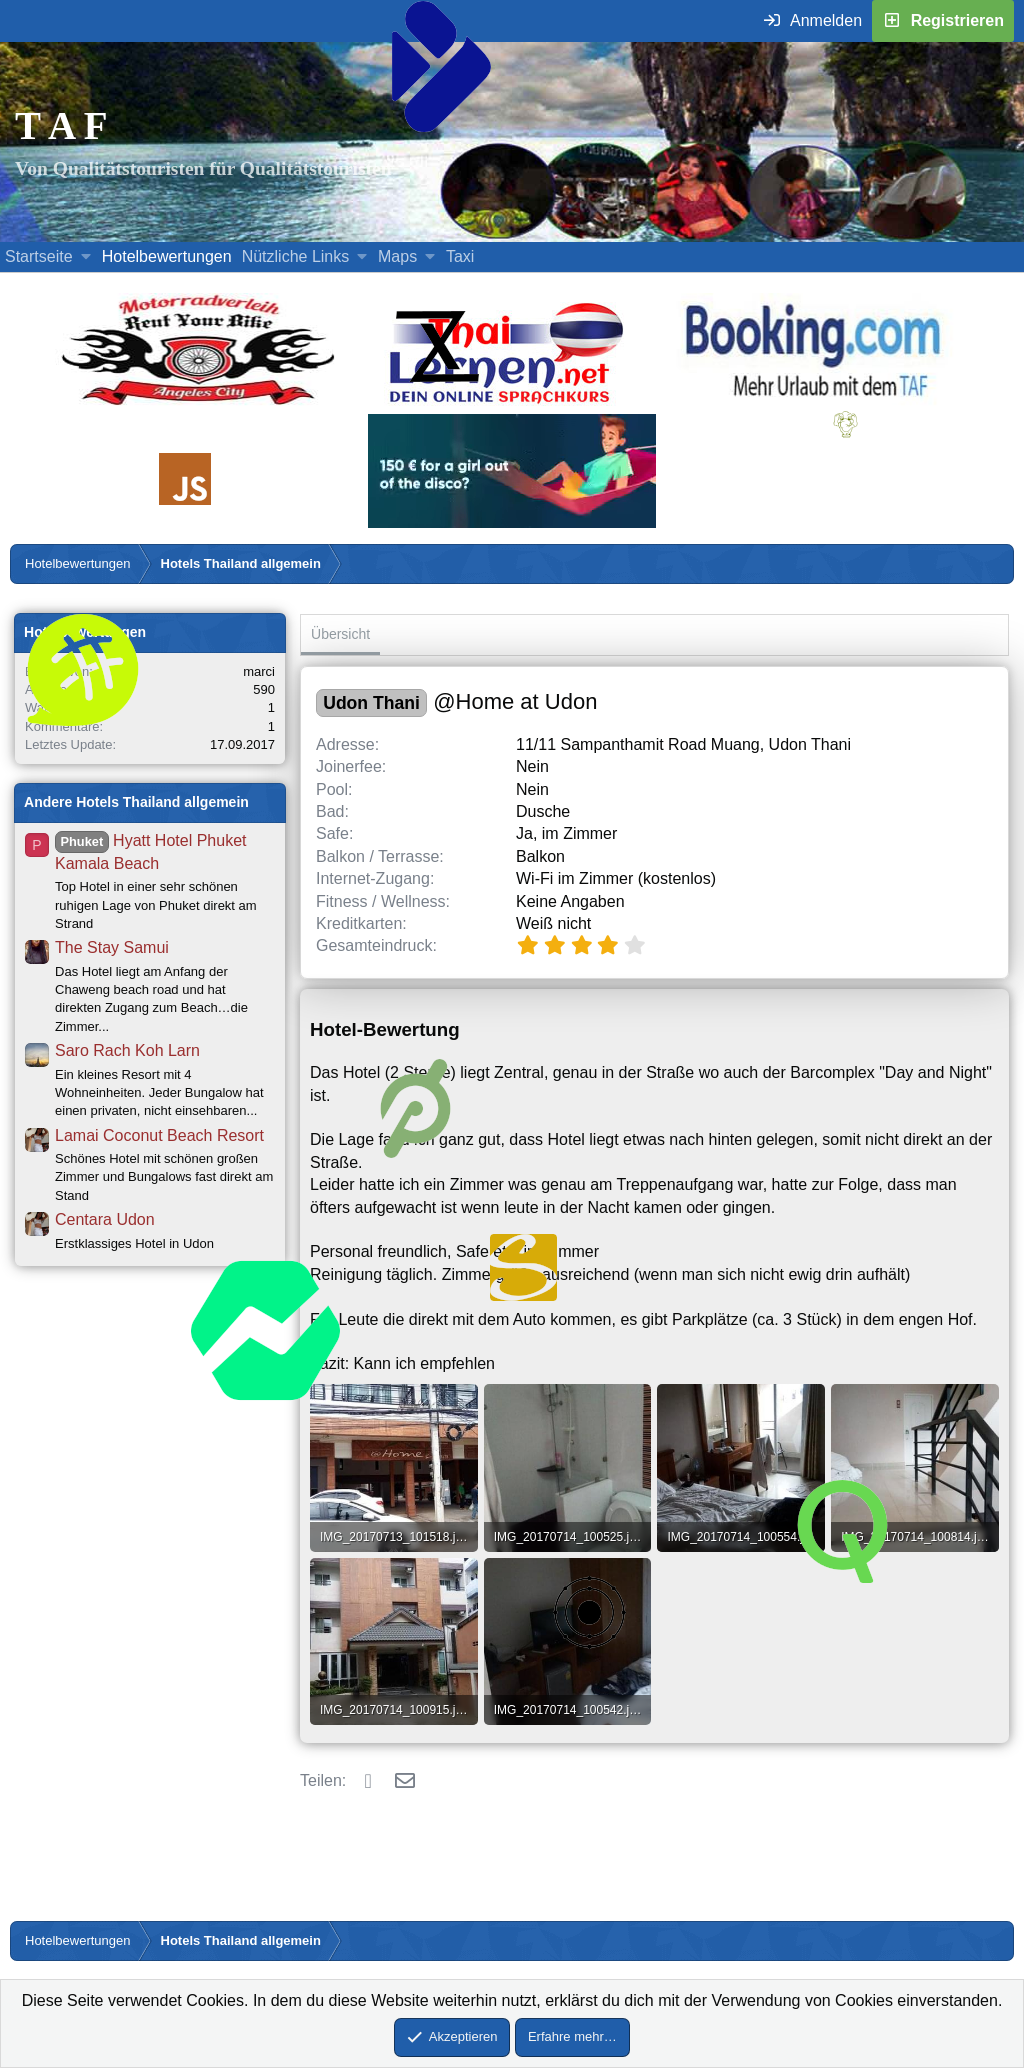  I want to click on qualcomm company logo, so click(842, 1531).